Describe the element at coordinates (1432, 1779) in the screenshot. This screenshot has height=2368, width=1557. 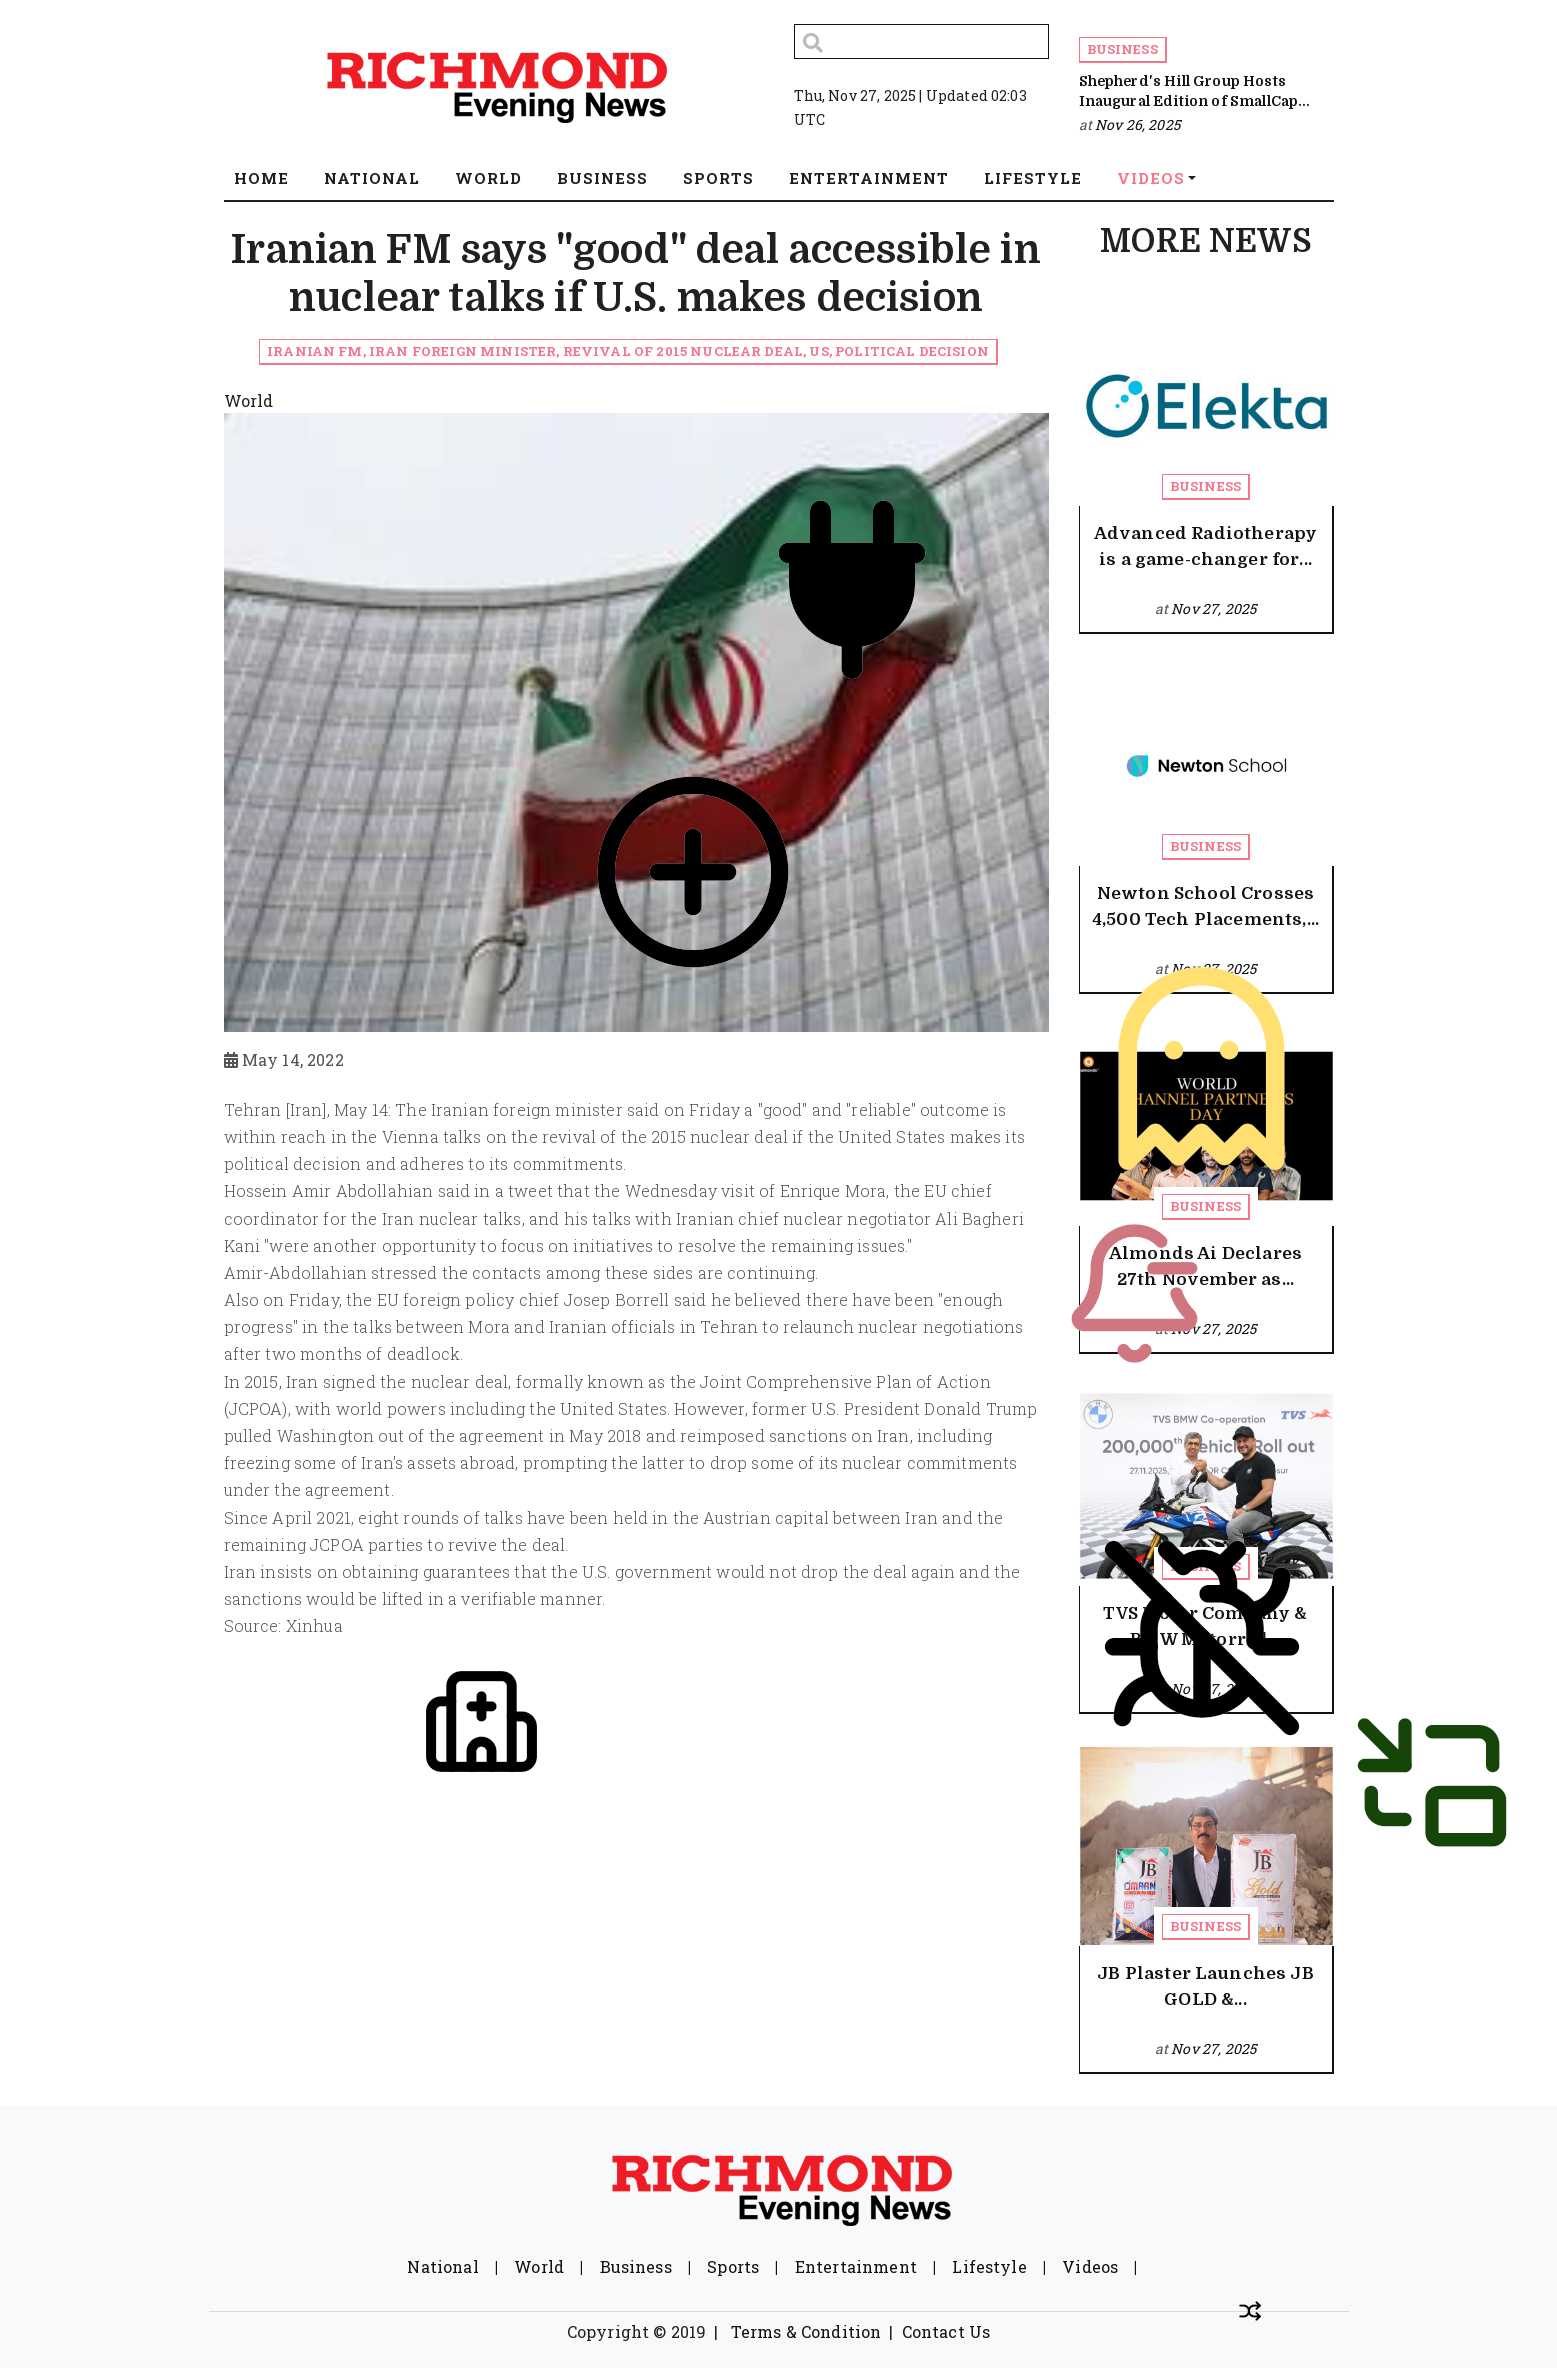
I see `enable picture-in-picture mode` at that location.